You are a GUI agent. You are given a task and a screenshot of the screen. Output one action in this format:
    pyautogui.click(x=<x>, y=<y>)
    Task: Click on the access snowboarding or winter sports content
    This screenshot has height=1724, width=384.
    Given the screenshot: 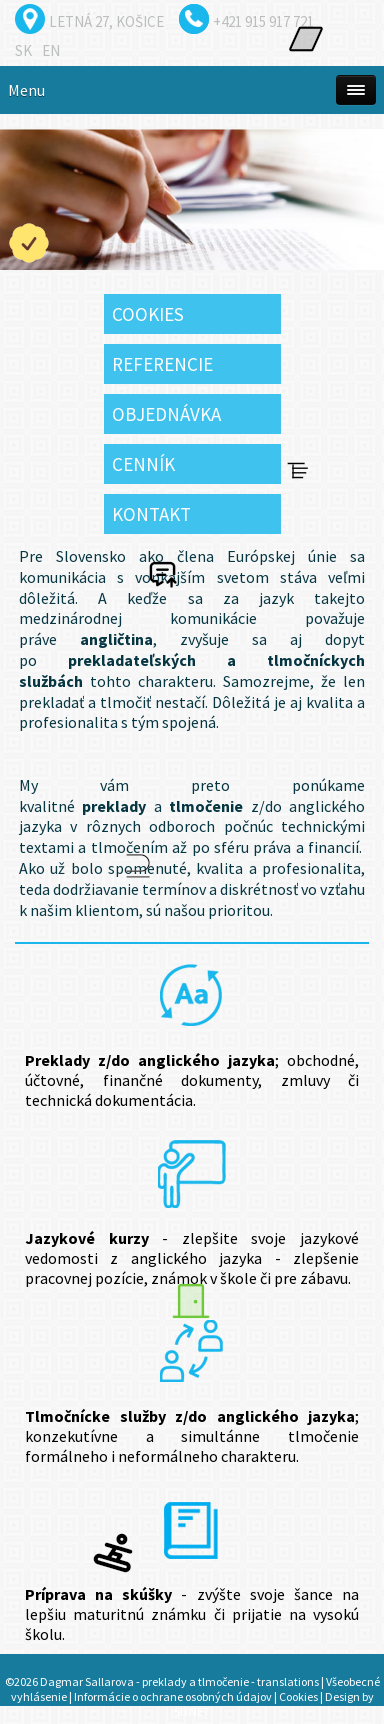 What is the action you would take?
    pyautogui.click(x=115, y=1553)
    